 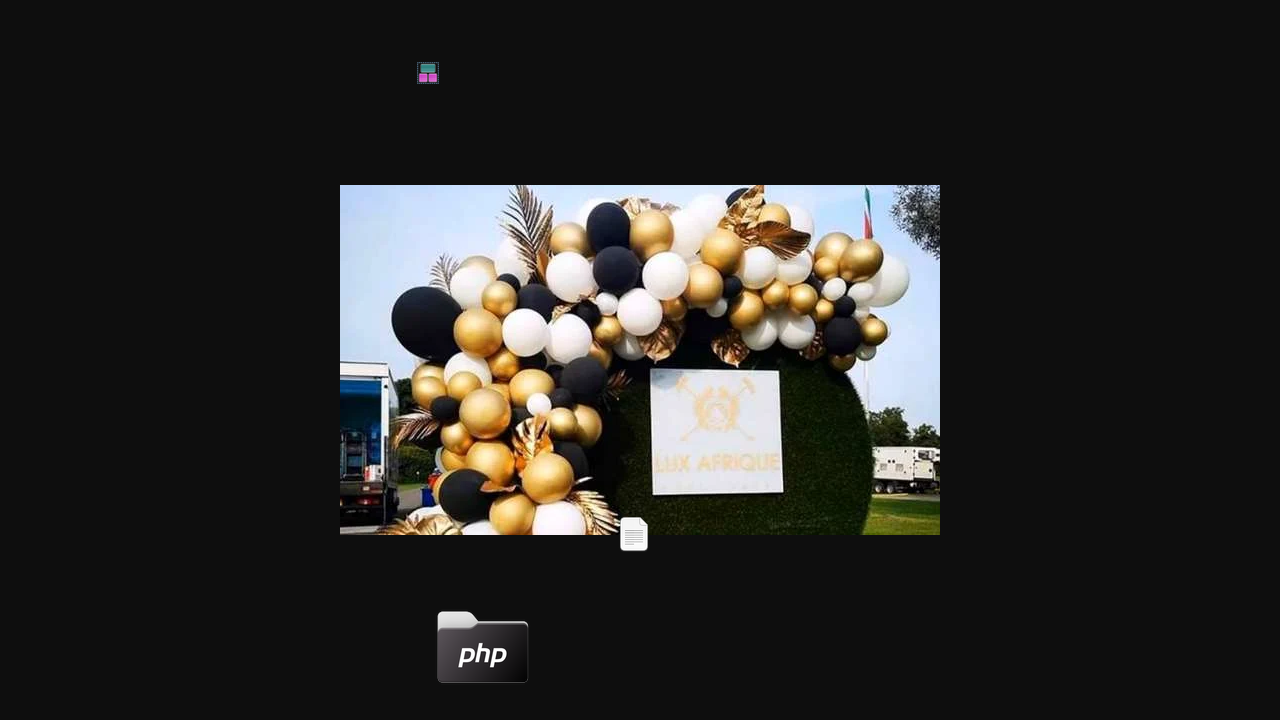 What do you see at coordinates (634, 534) in the screenshot?
I see `open a text file` at bounding box center [634, 534].